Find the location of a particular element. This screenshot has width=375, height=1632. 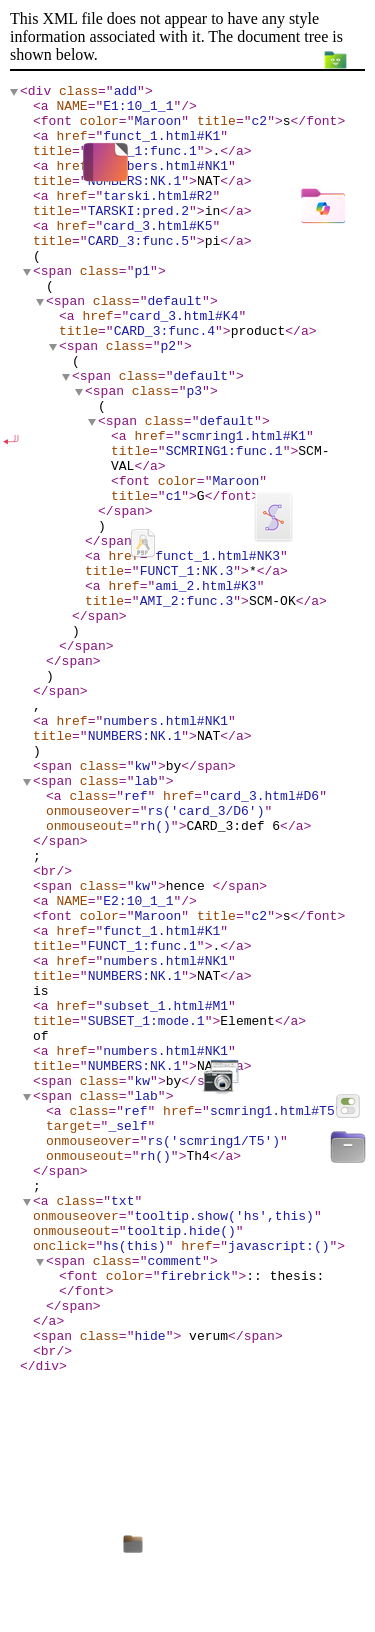

customize desktop theme settings is located at coordinates (105, 160).